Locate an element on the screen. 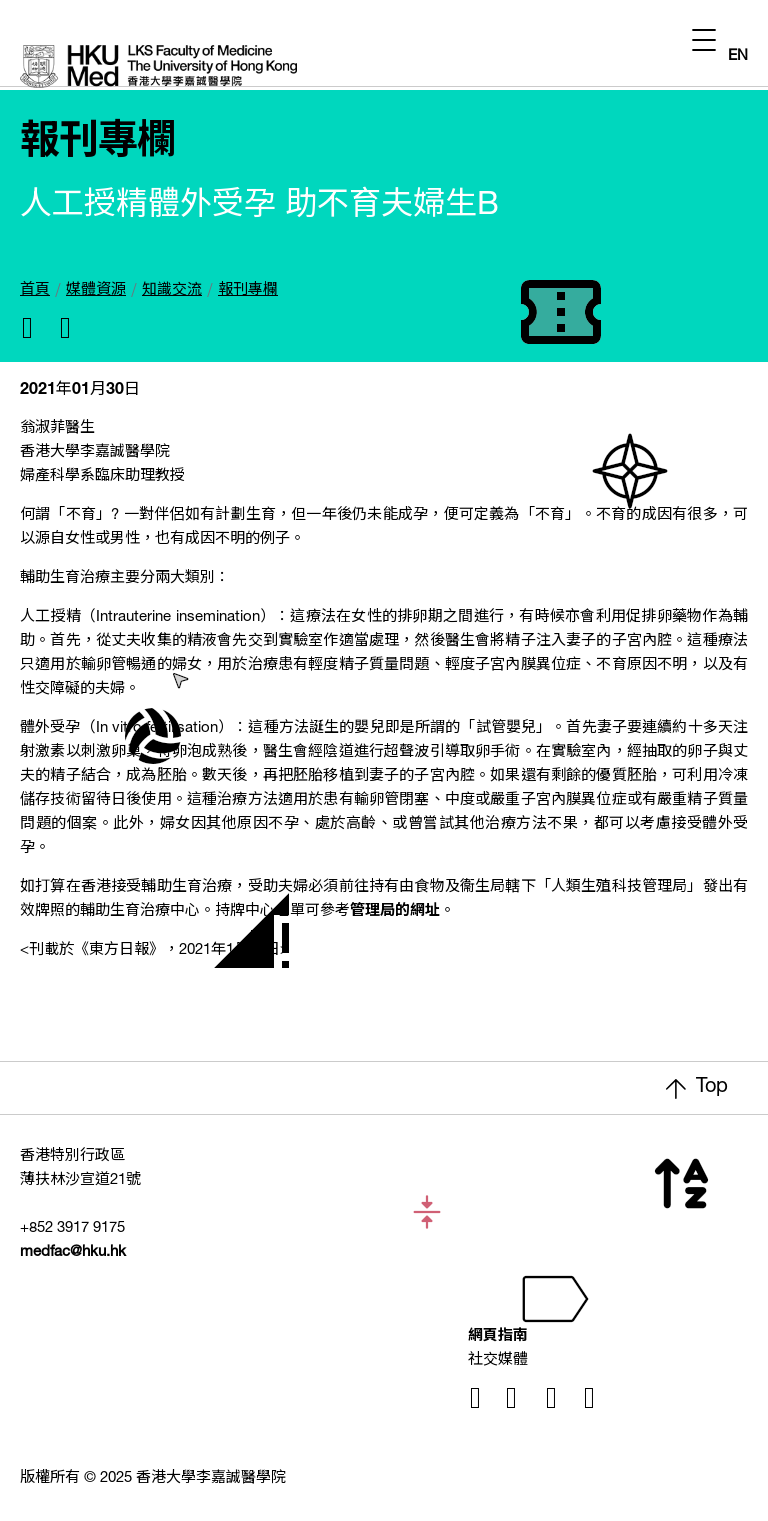 This screenshot has height=1521, width=768. add a tag or label to an item is located at coordinates (553, 1299).